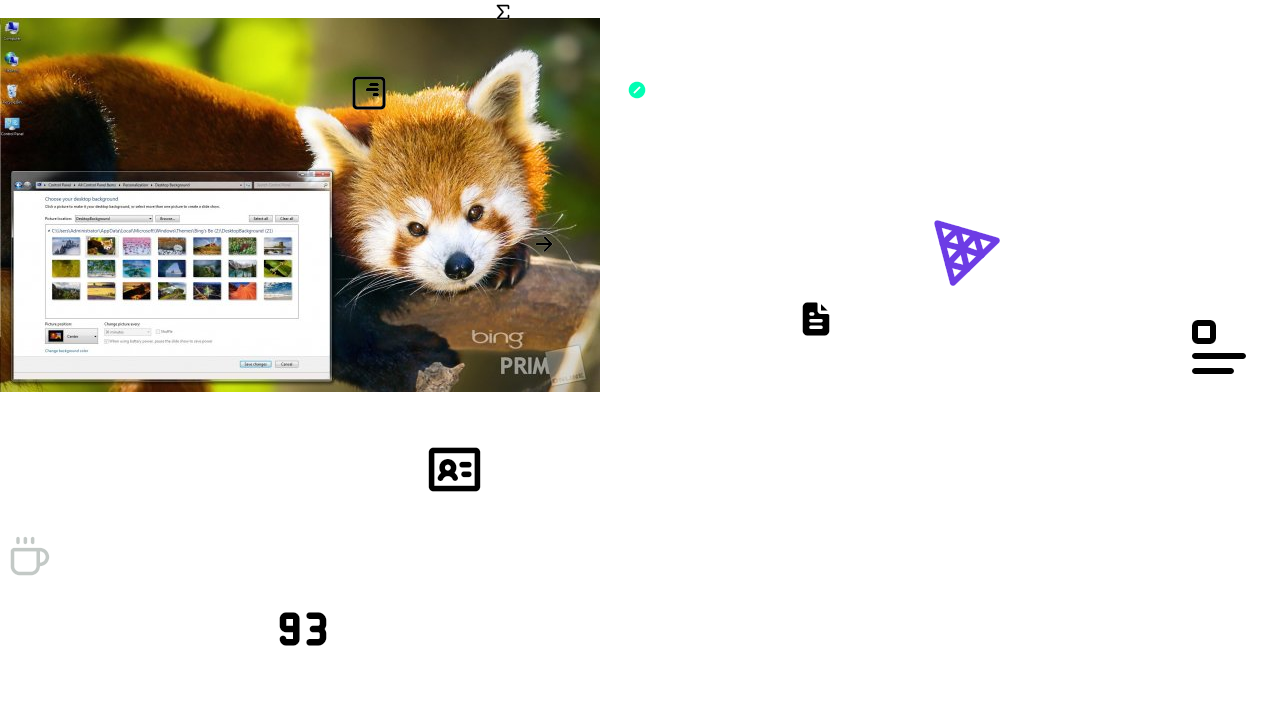 The image size is (1280, 720). I want to click on view document contents, so click(816, 319).